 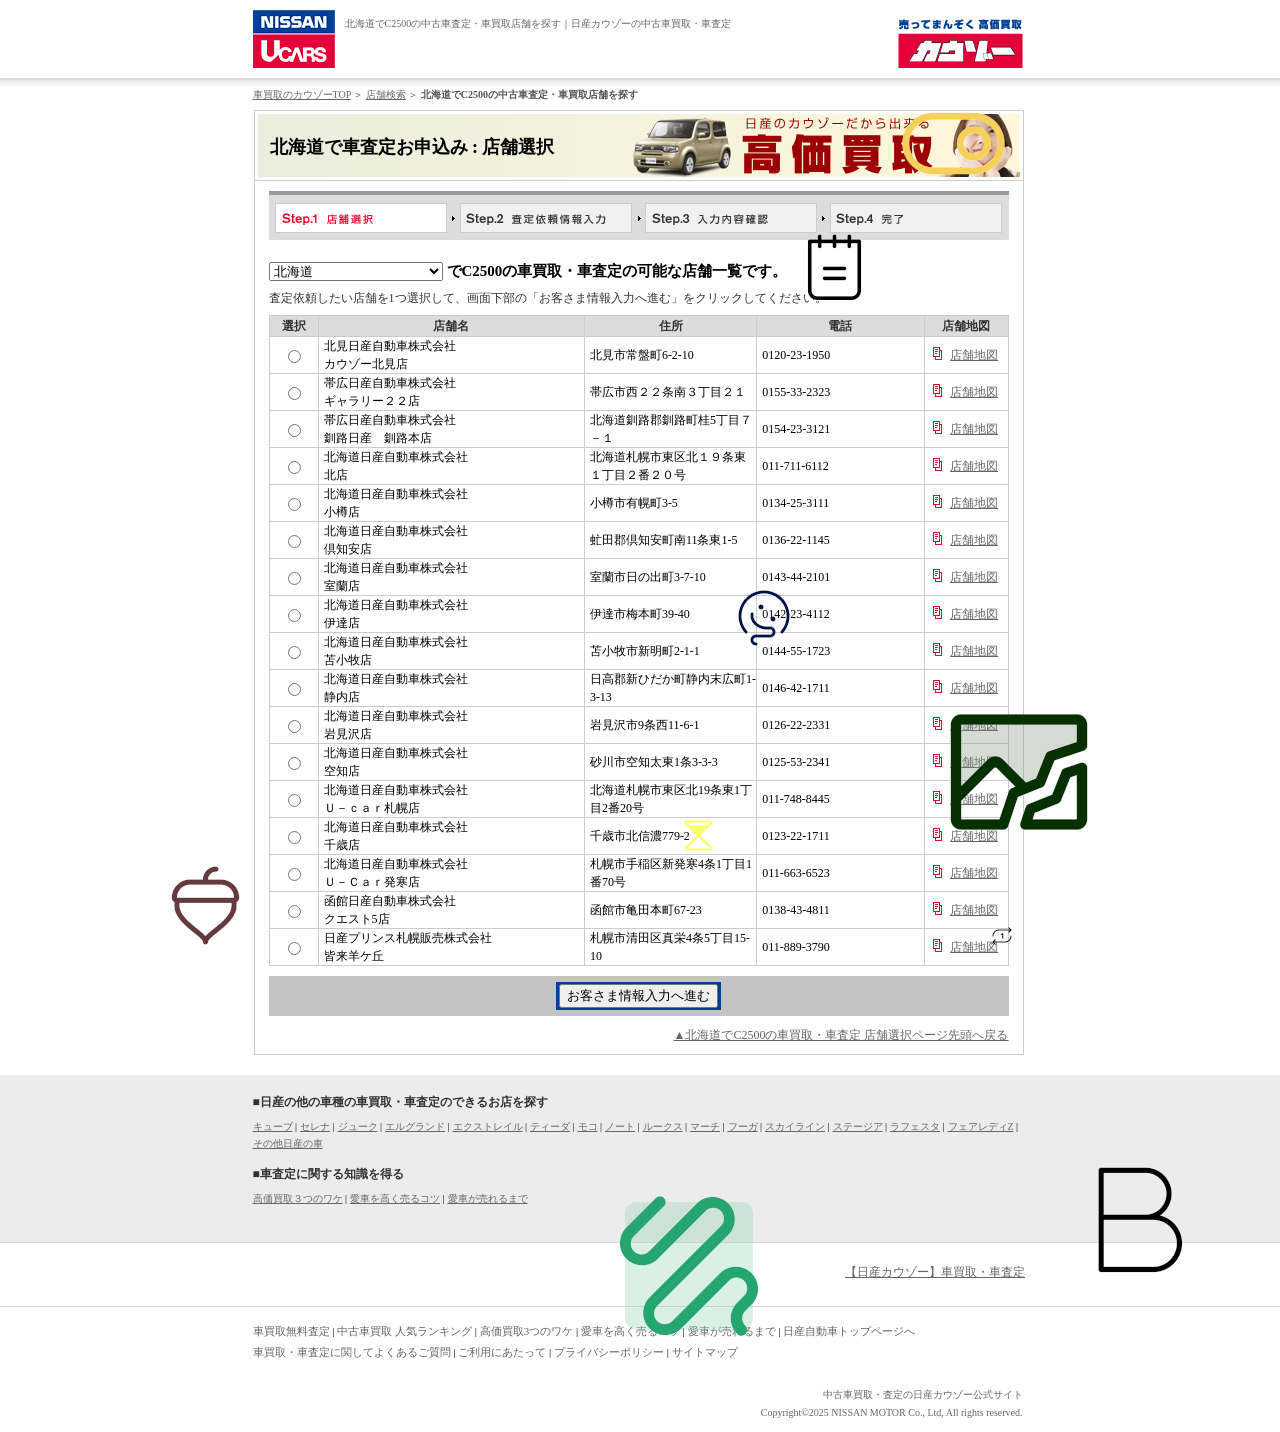 I want to click on indicates a broken or corrupted image file, so click(x=1019, y=772).